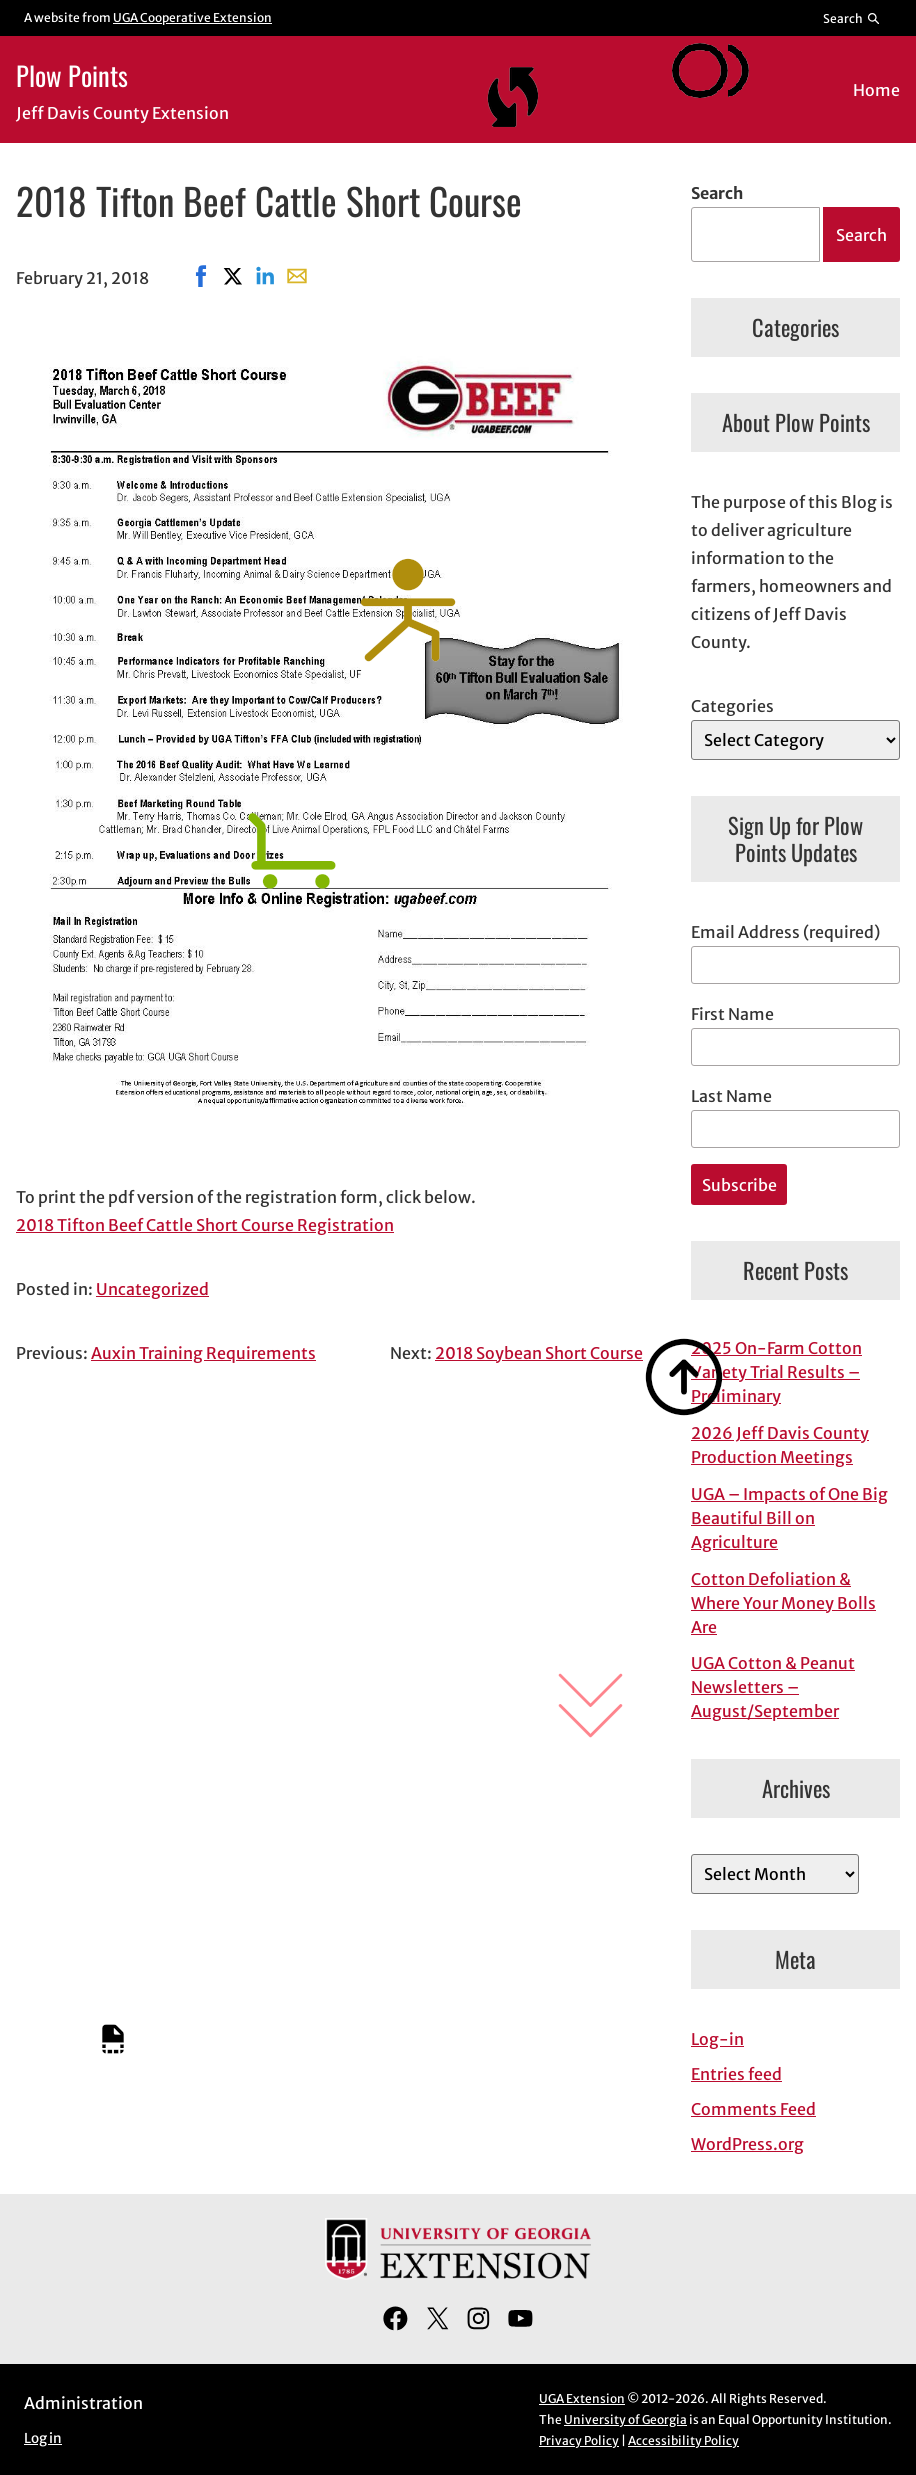 Image resolution: width=916 pixels, height=2475 pixels. I want to click on access tai chi or meditation exercises, so click(408, 614).